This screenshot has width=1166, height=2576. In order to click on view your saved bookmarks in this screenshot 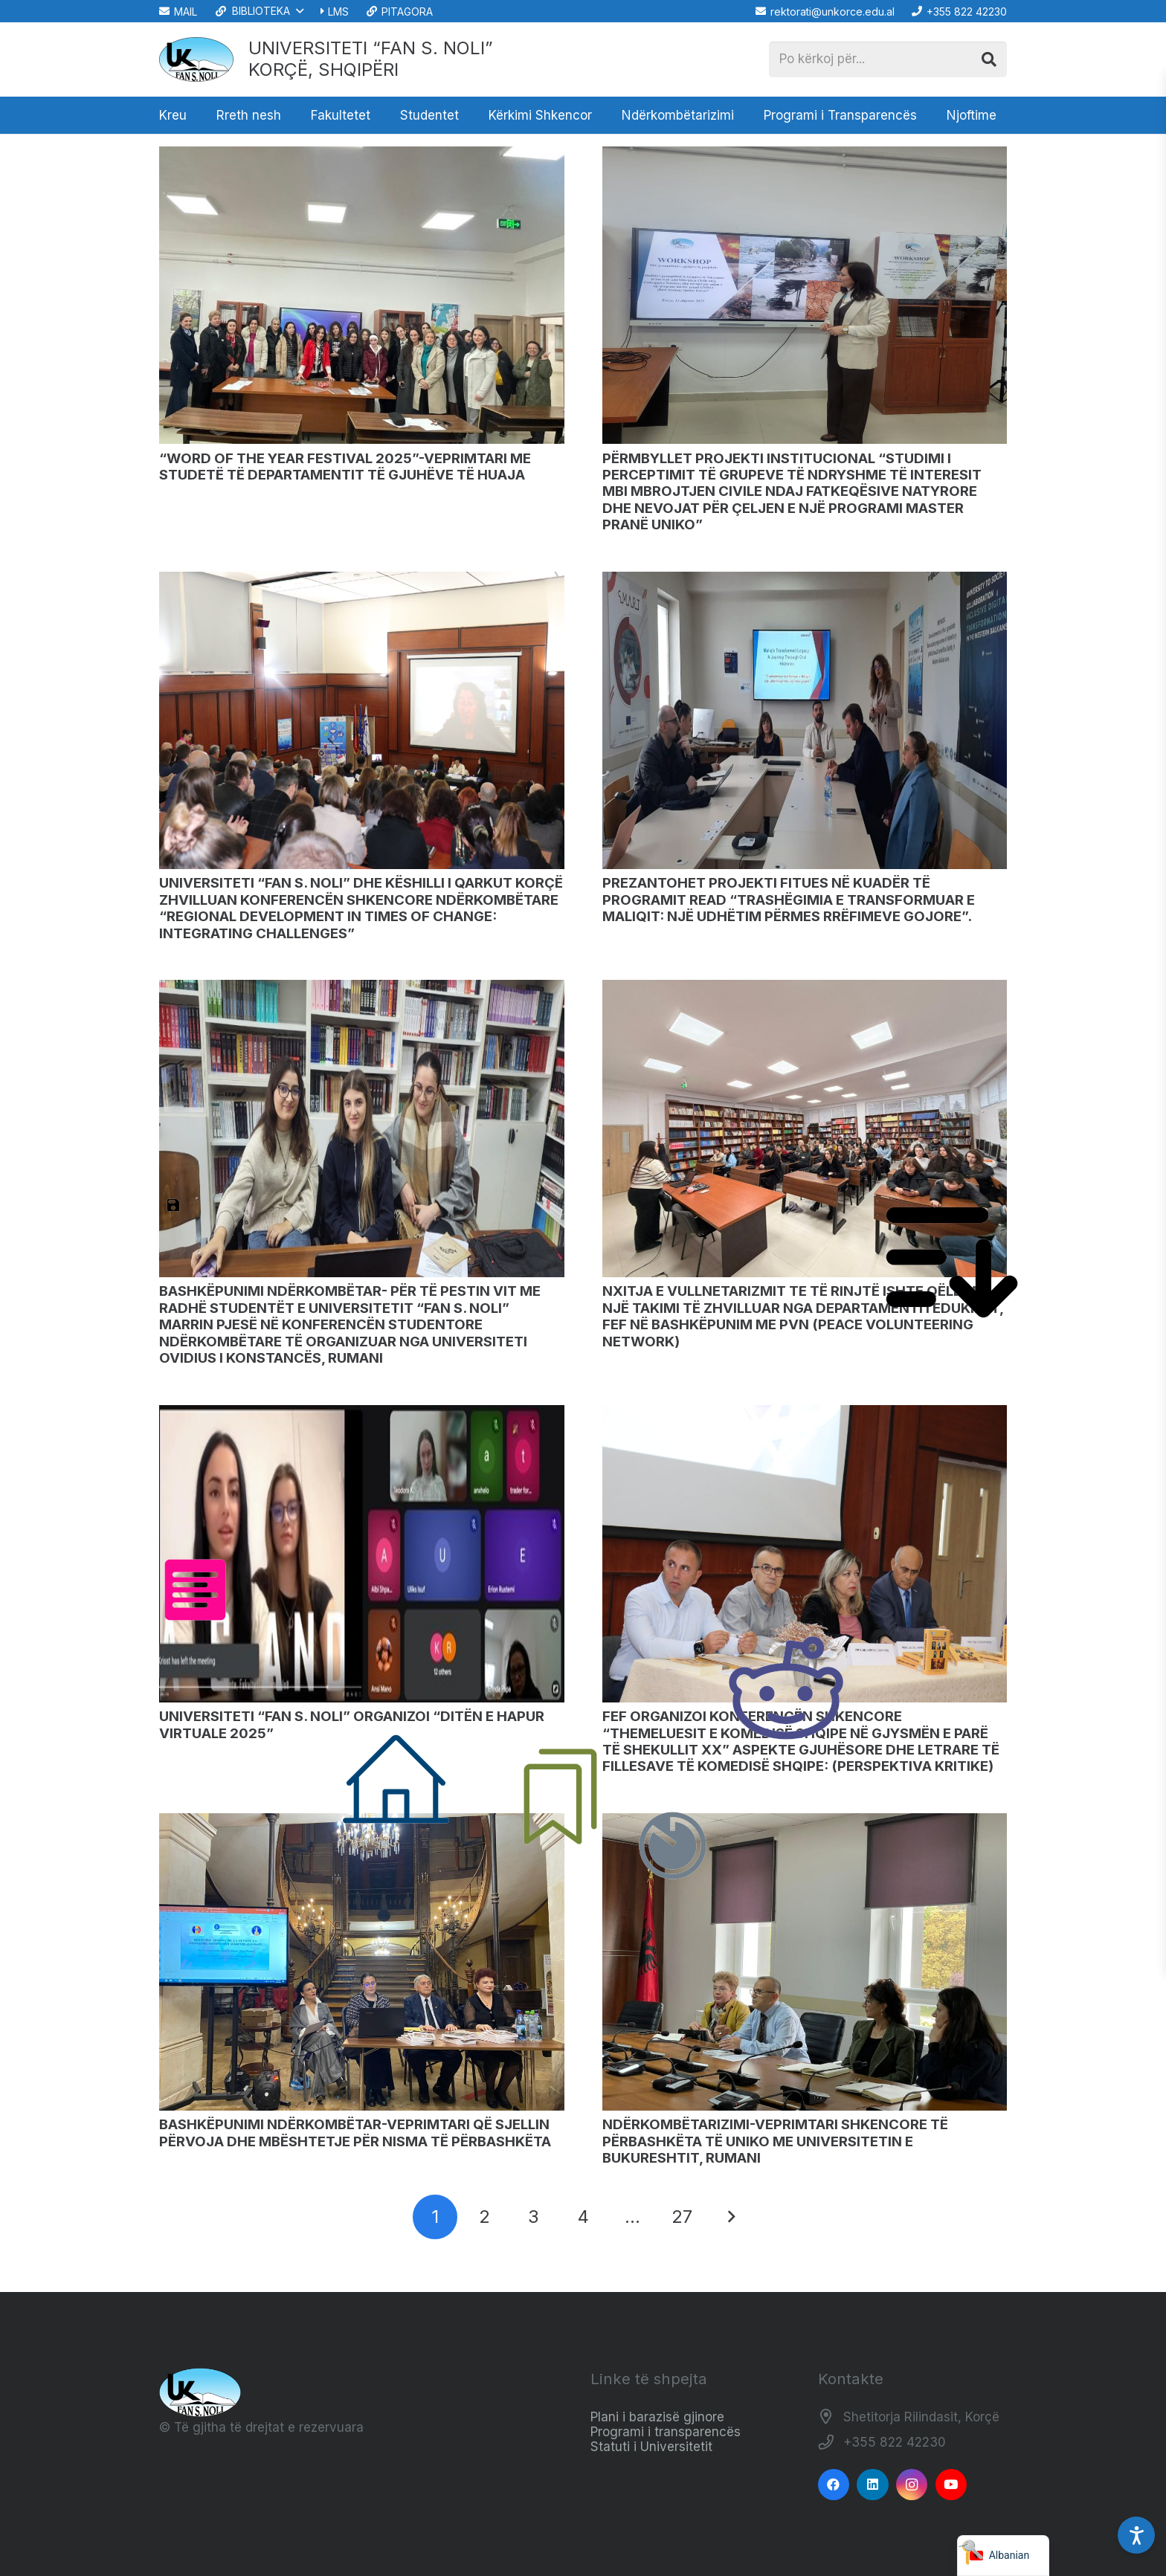, I will do `click(560, 1796)`.